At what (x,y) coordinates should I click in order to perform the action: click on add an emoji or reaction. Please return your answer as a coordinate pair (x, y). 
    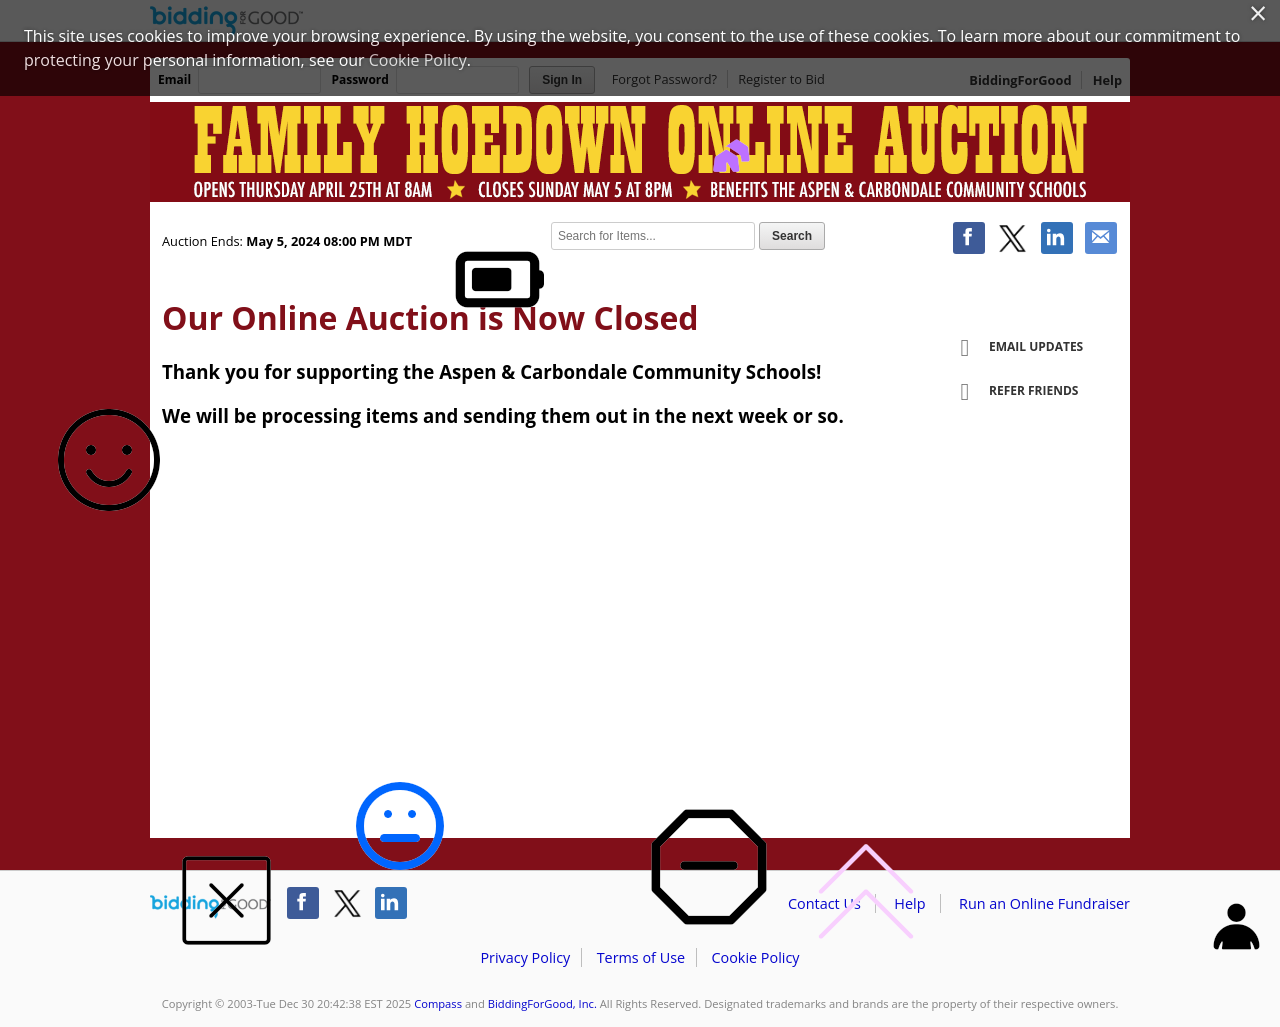
    Looking at the image, I should click on (109, 460).